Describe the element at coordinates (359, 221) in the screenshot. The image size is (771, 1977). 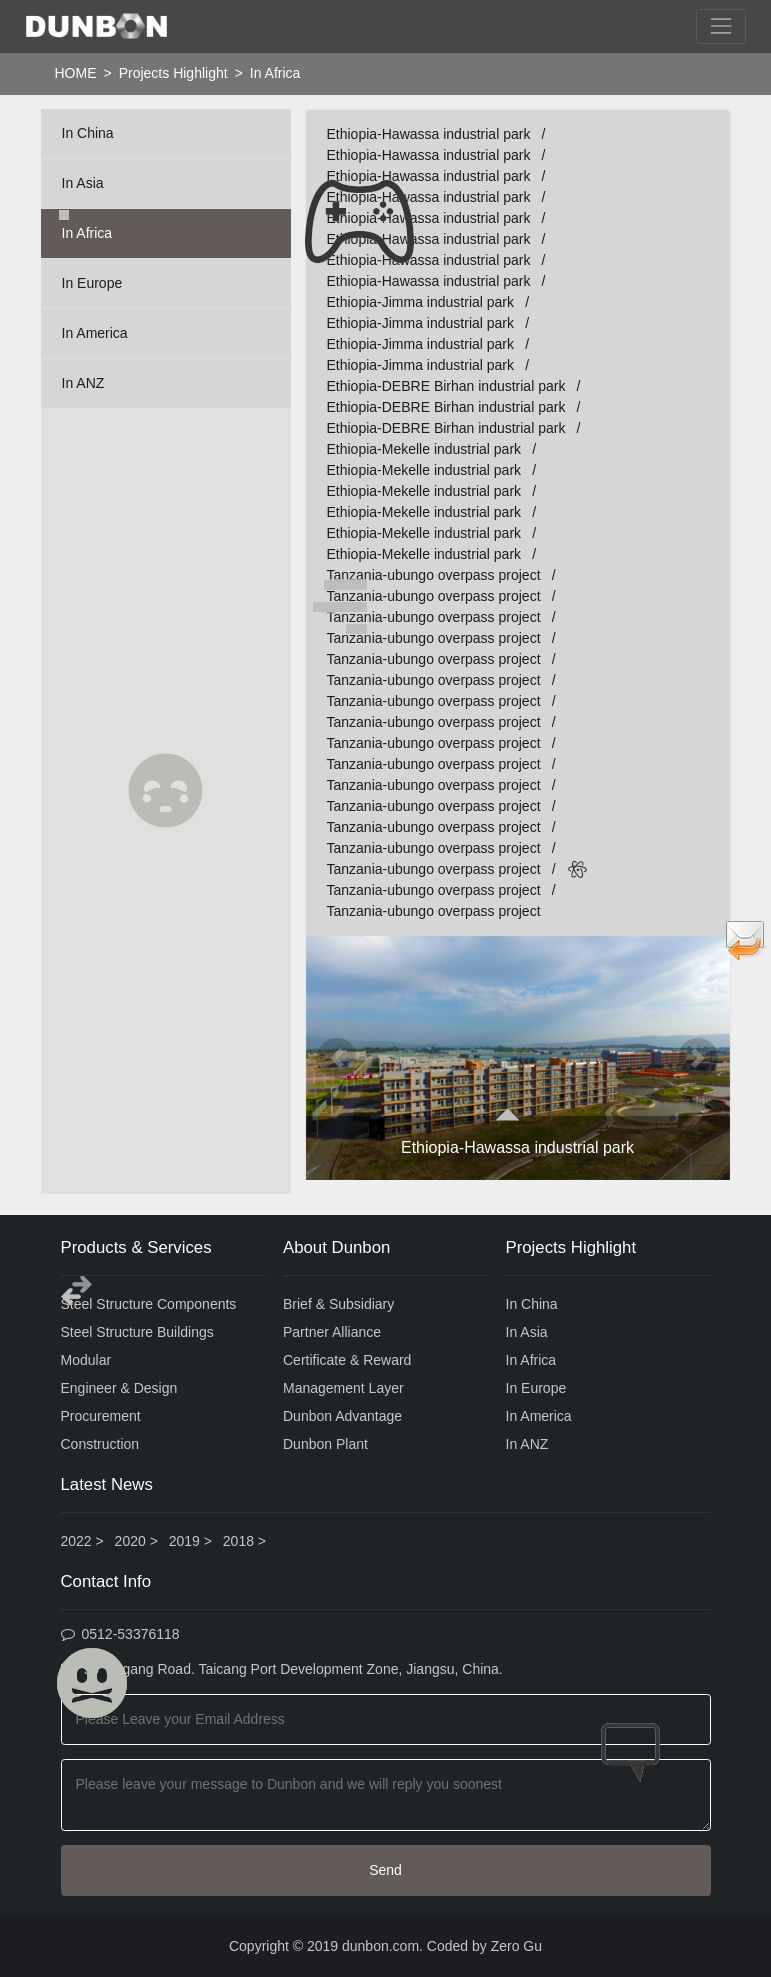
I see `access games and gaming applications` at that location.